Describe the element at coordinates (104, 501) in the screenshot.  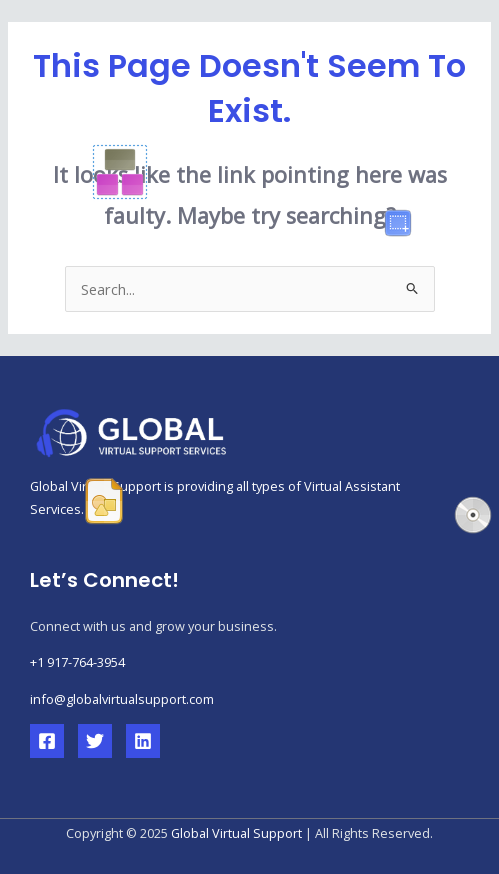
I see `libreoffice draw template file` at that location.